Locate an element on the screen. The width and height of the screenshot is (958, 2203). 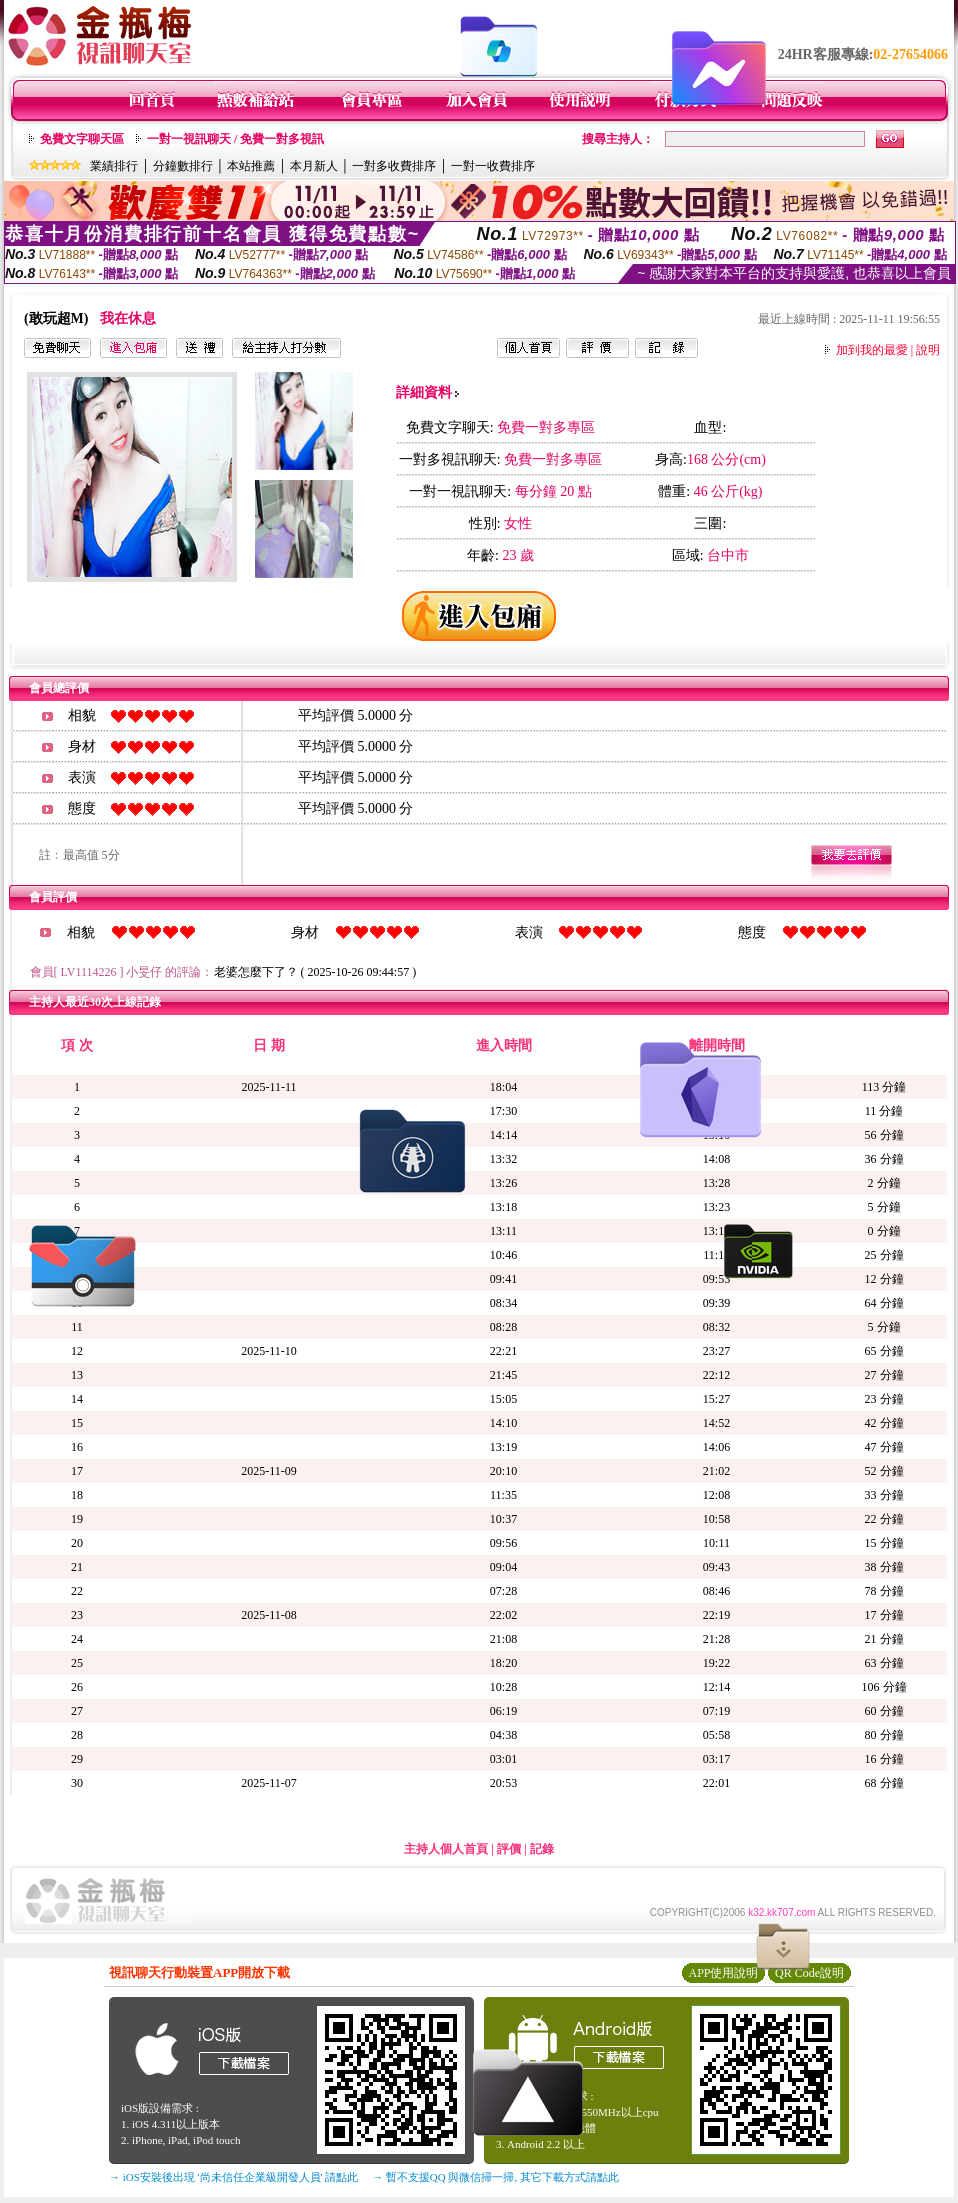
open nvidia application files folder is located at coordinates (758, 1253).